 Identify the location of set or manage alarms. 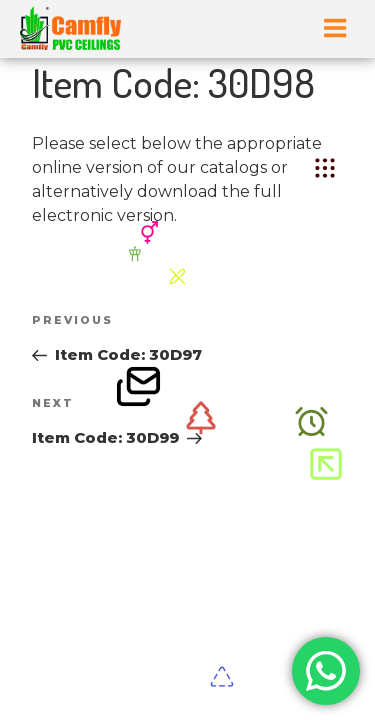
(311, 421).